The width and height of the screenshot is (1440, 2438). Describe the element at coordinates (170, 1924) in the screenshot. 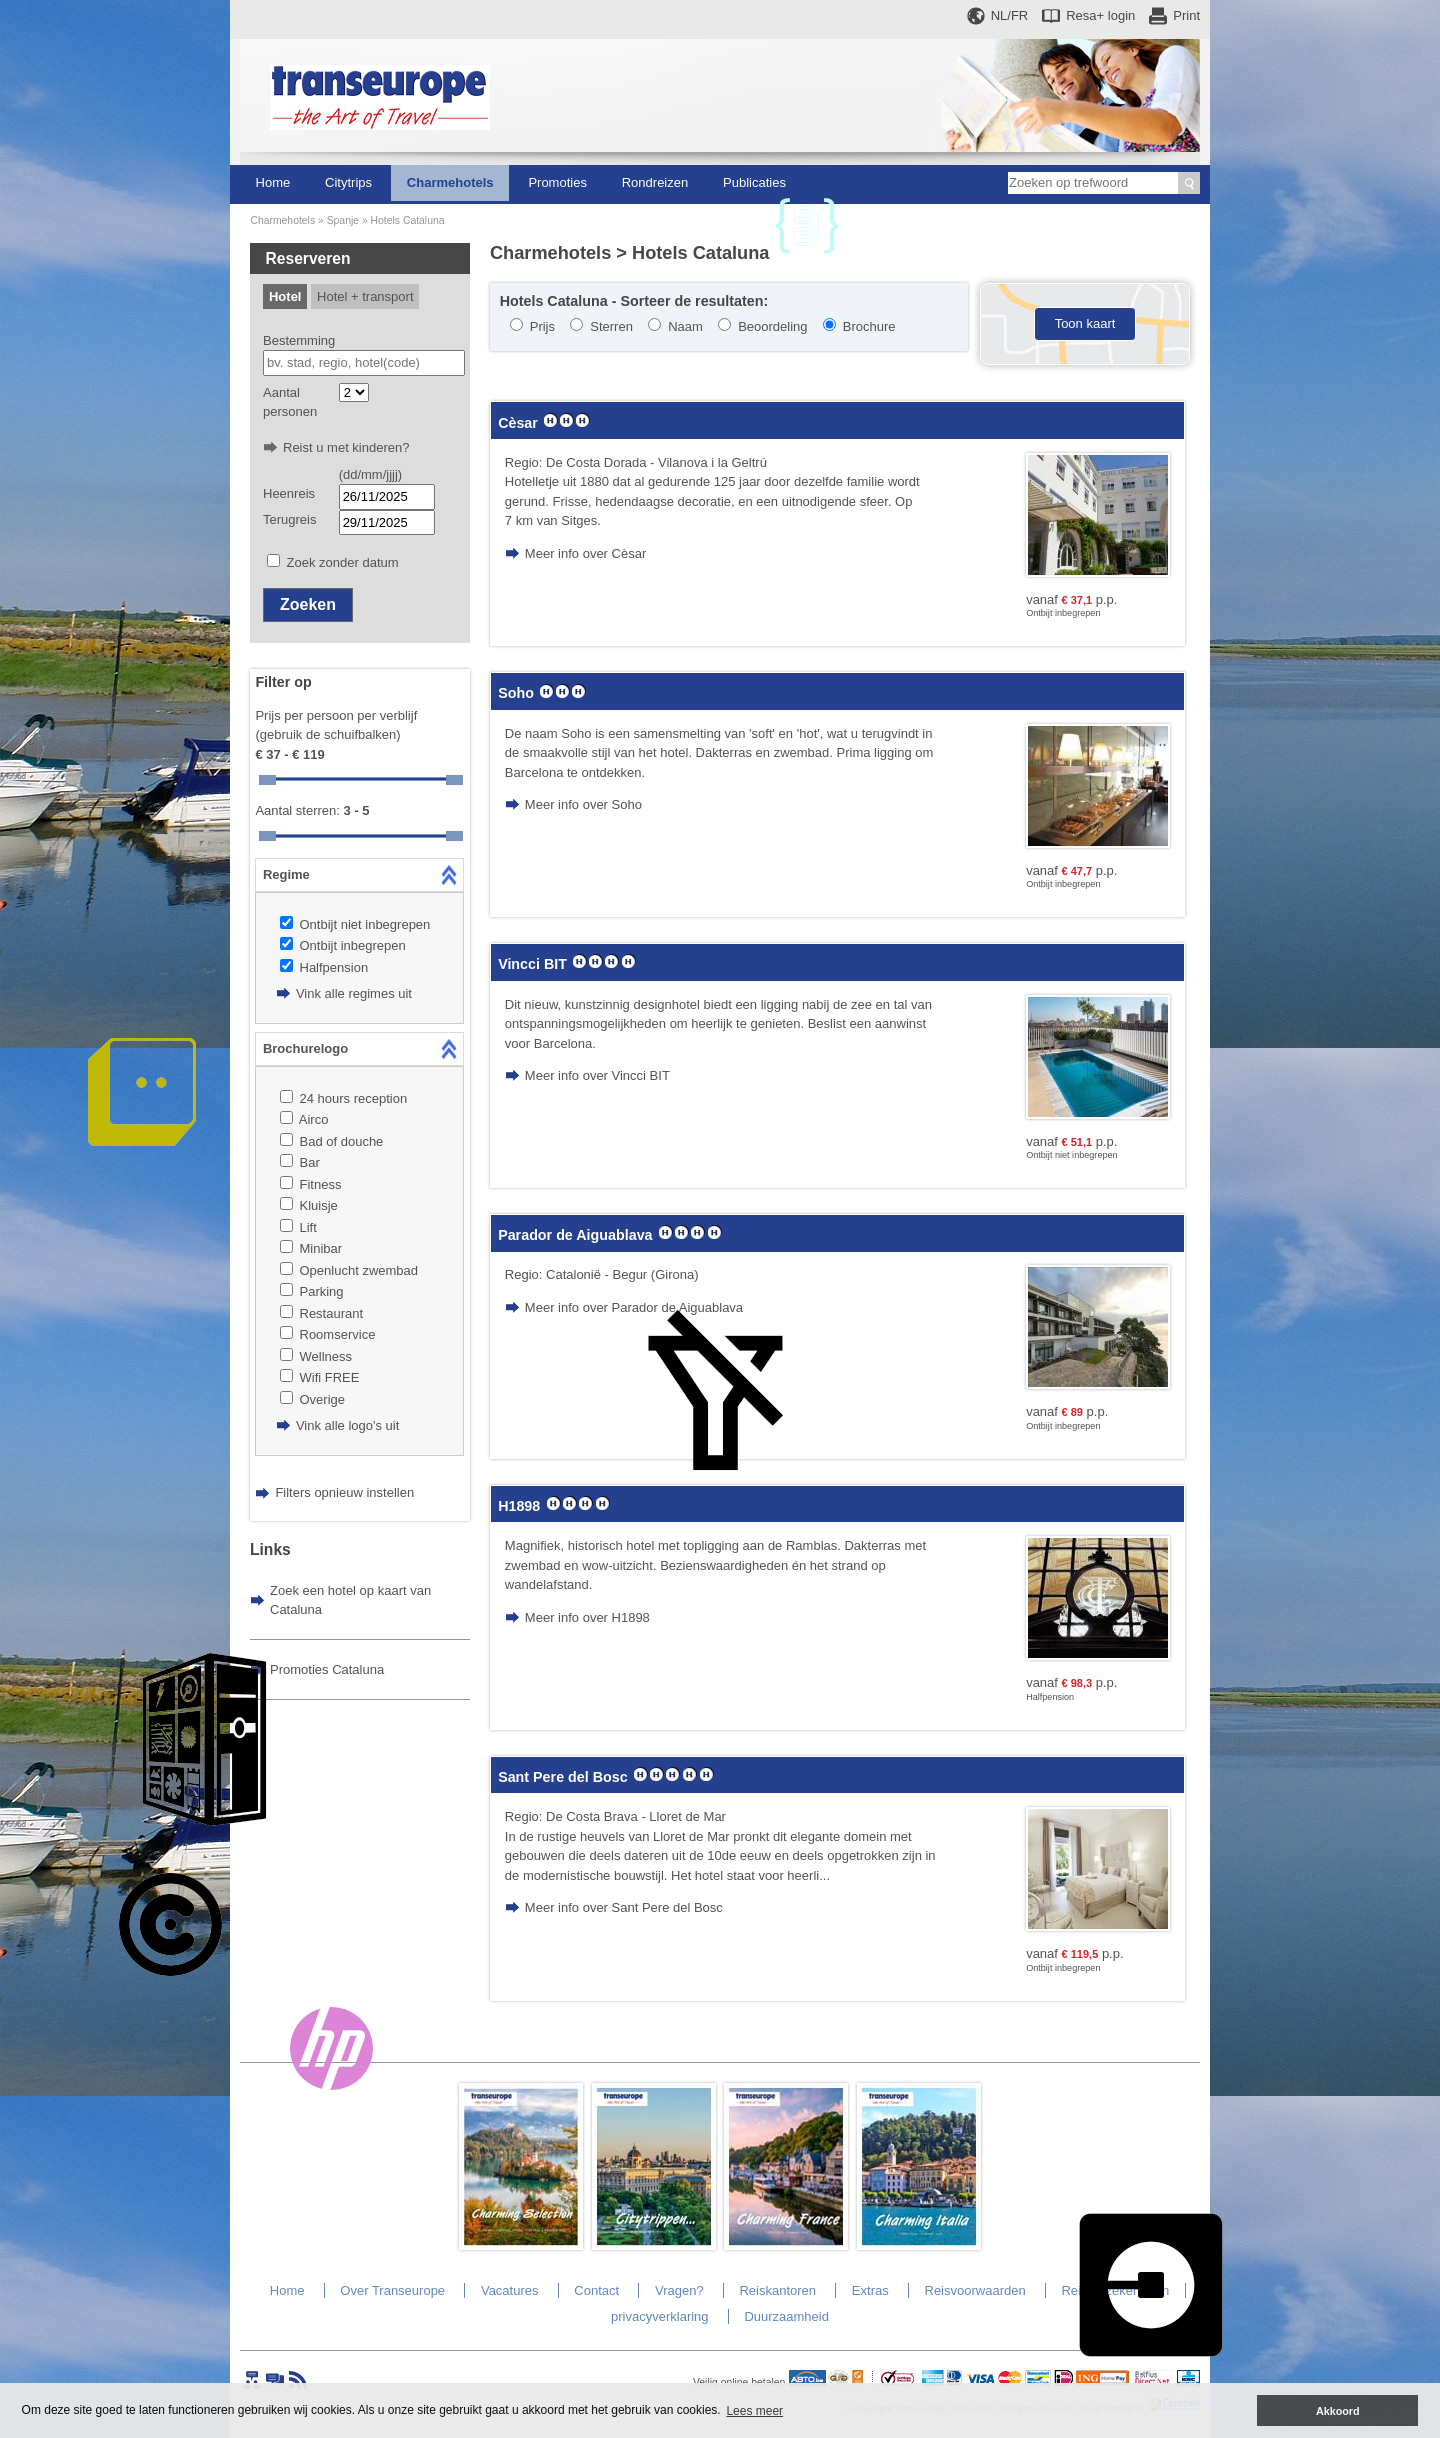

I see `open the Continente app or website` at that location.